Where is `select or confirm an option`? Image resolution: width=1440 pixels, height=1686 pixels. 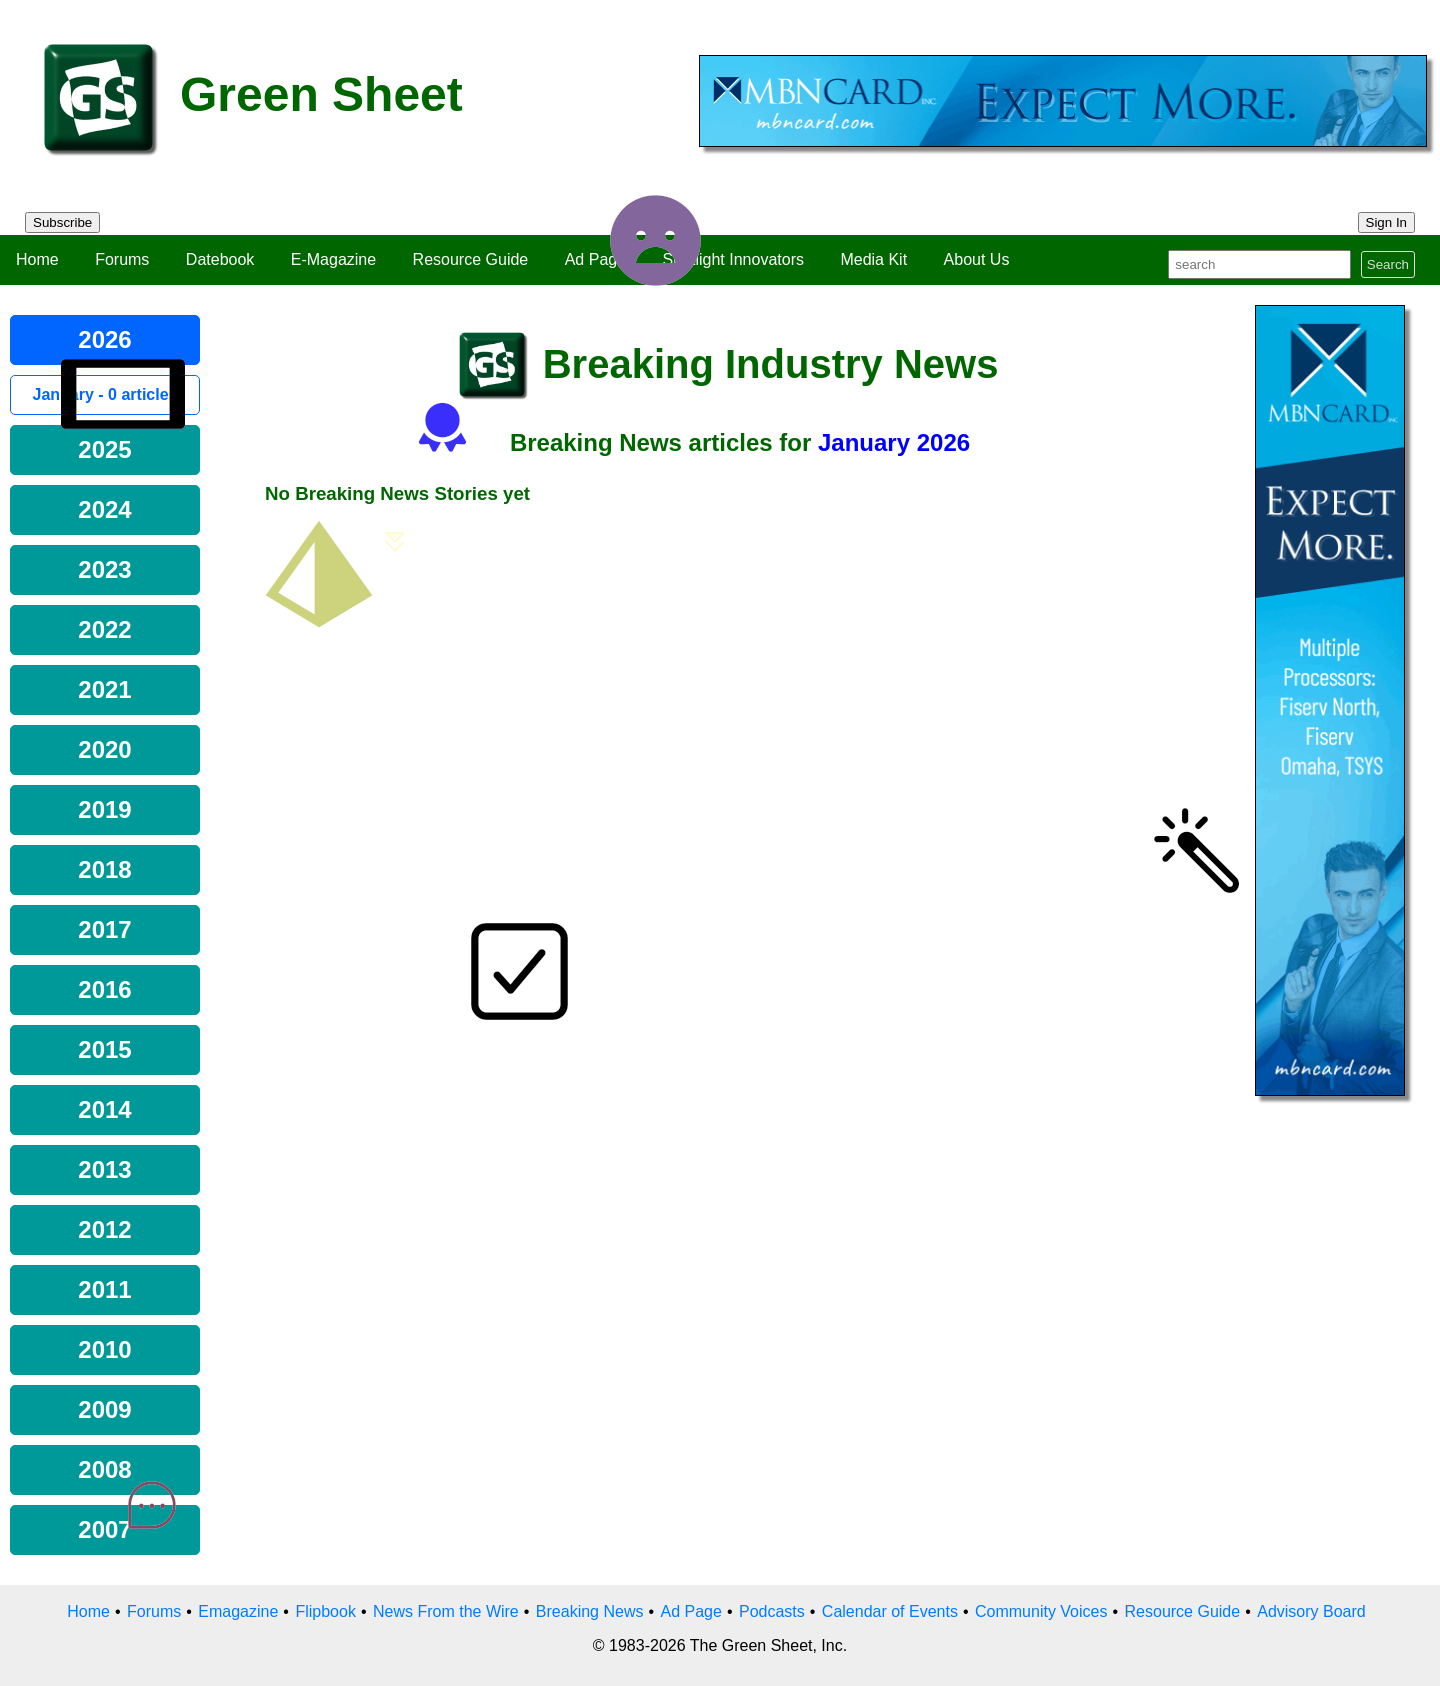
select or confirm an option is located at coordinates (519, 971).